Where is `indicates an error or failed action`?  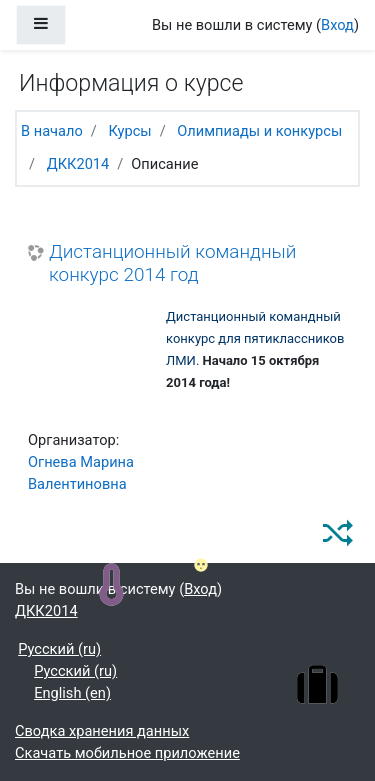
indicates an error or failed action is located at coordinates (201, 565).